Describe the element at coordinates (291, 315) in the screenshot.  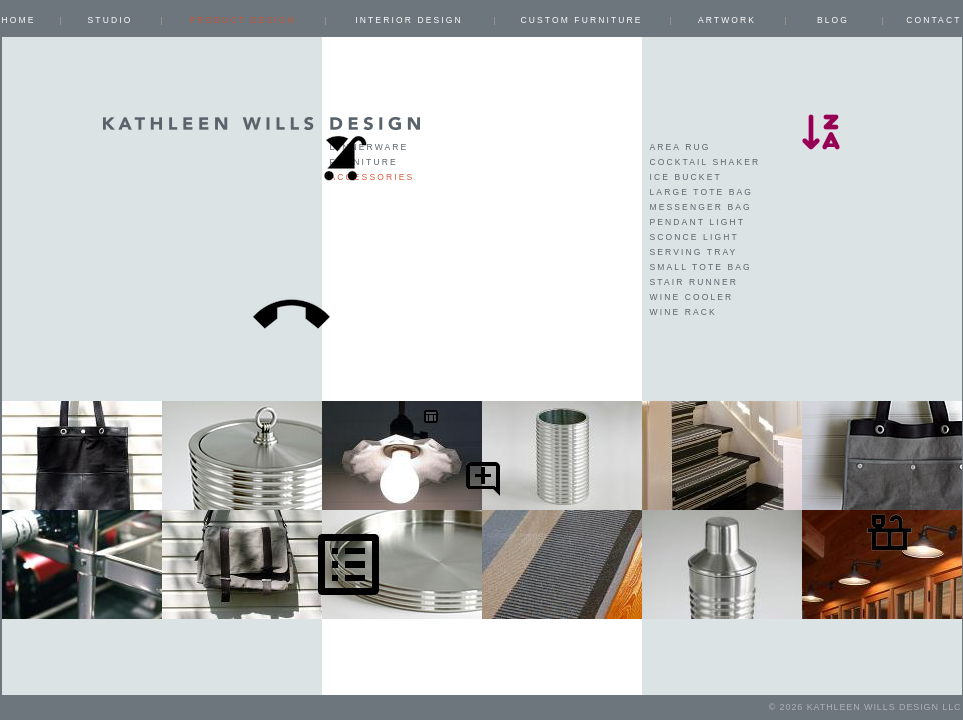
I see `end the current phone call` at that location.